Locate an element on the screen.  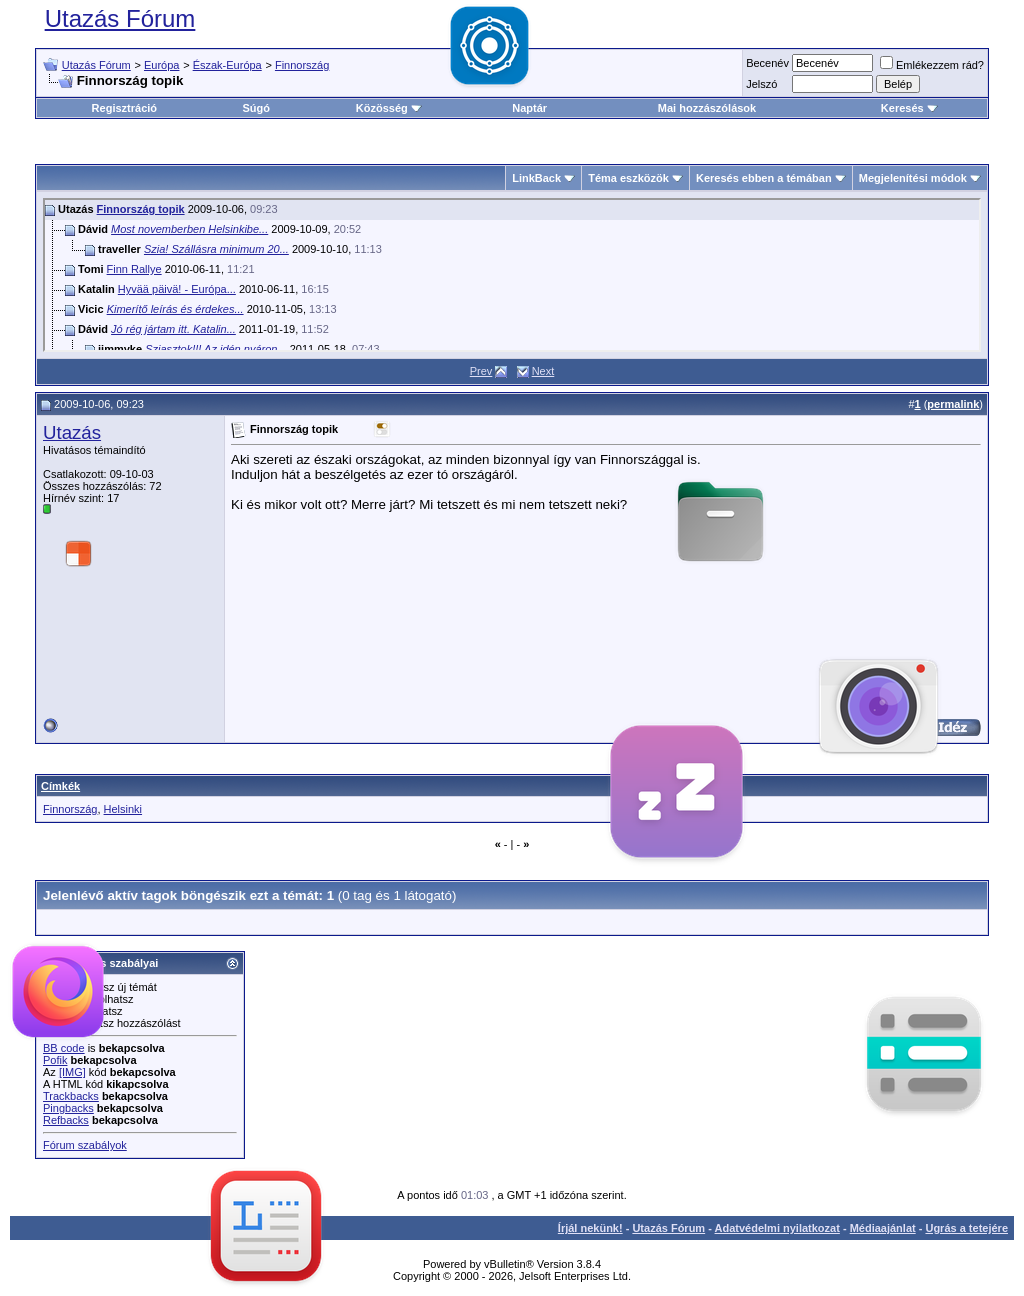
open Lorem placeholder text generator app is located at coordinates (266, 1226).